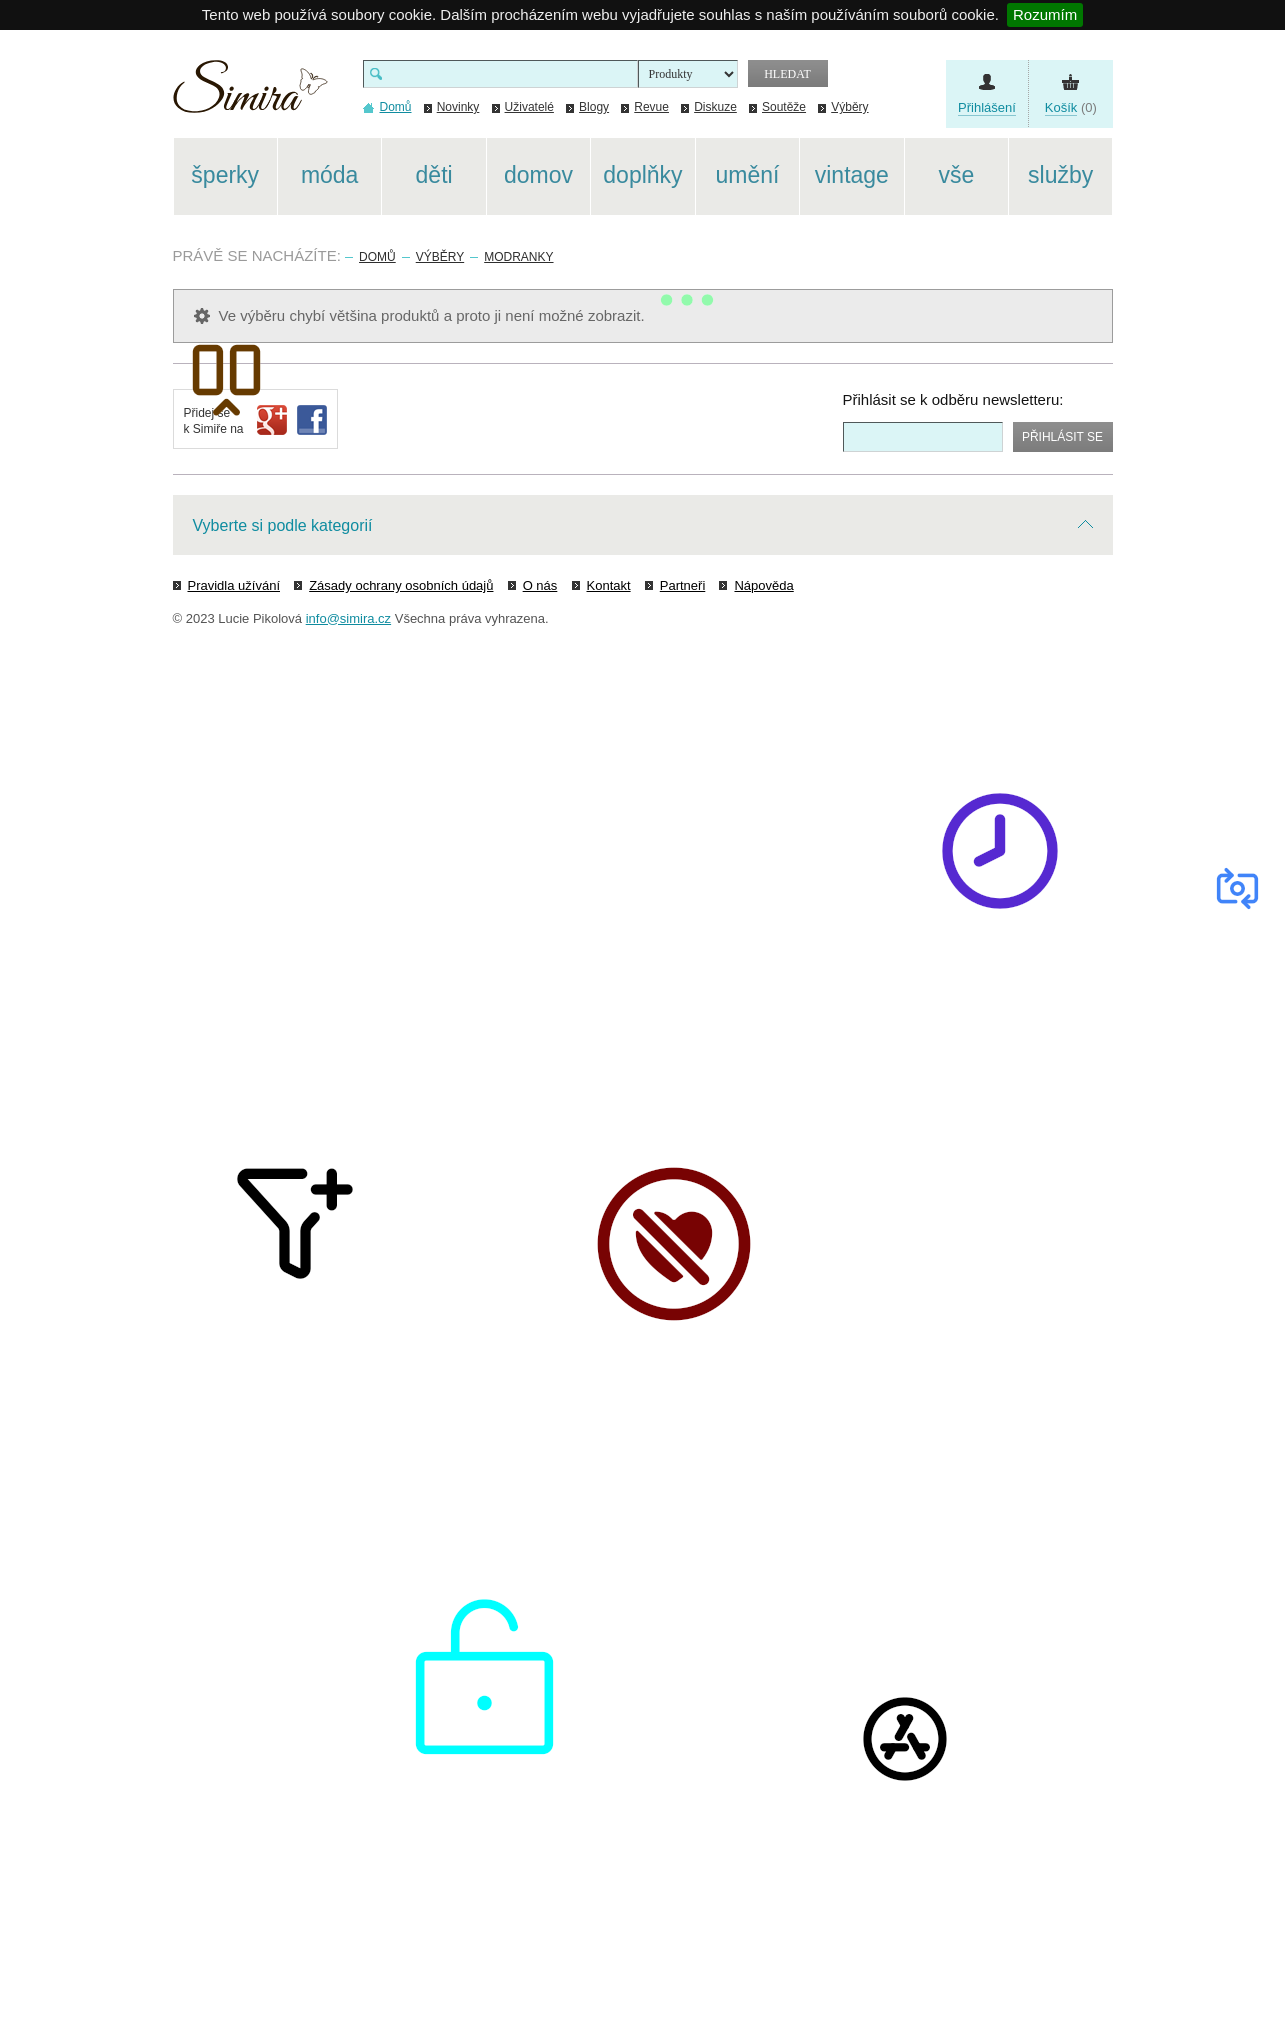  I want to click on unlocked or unsecured state, so click(484, 1685).